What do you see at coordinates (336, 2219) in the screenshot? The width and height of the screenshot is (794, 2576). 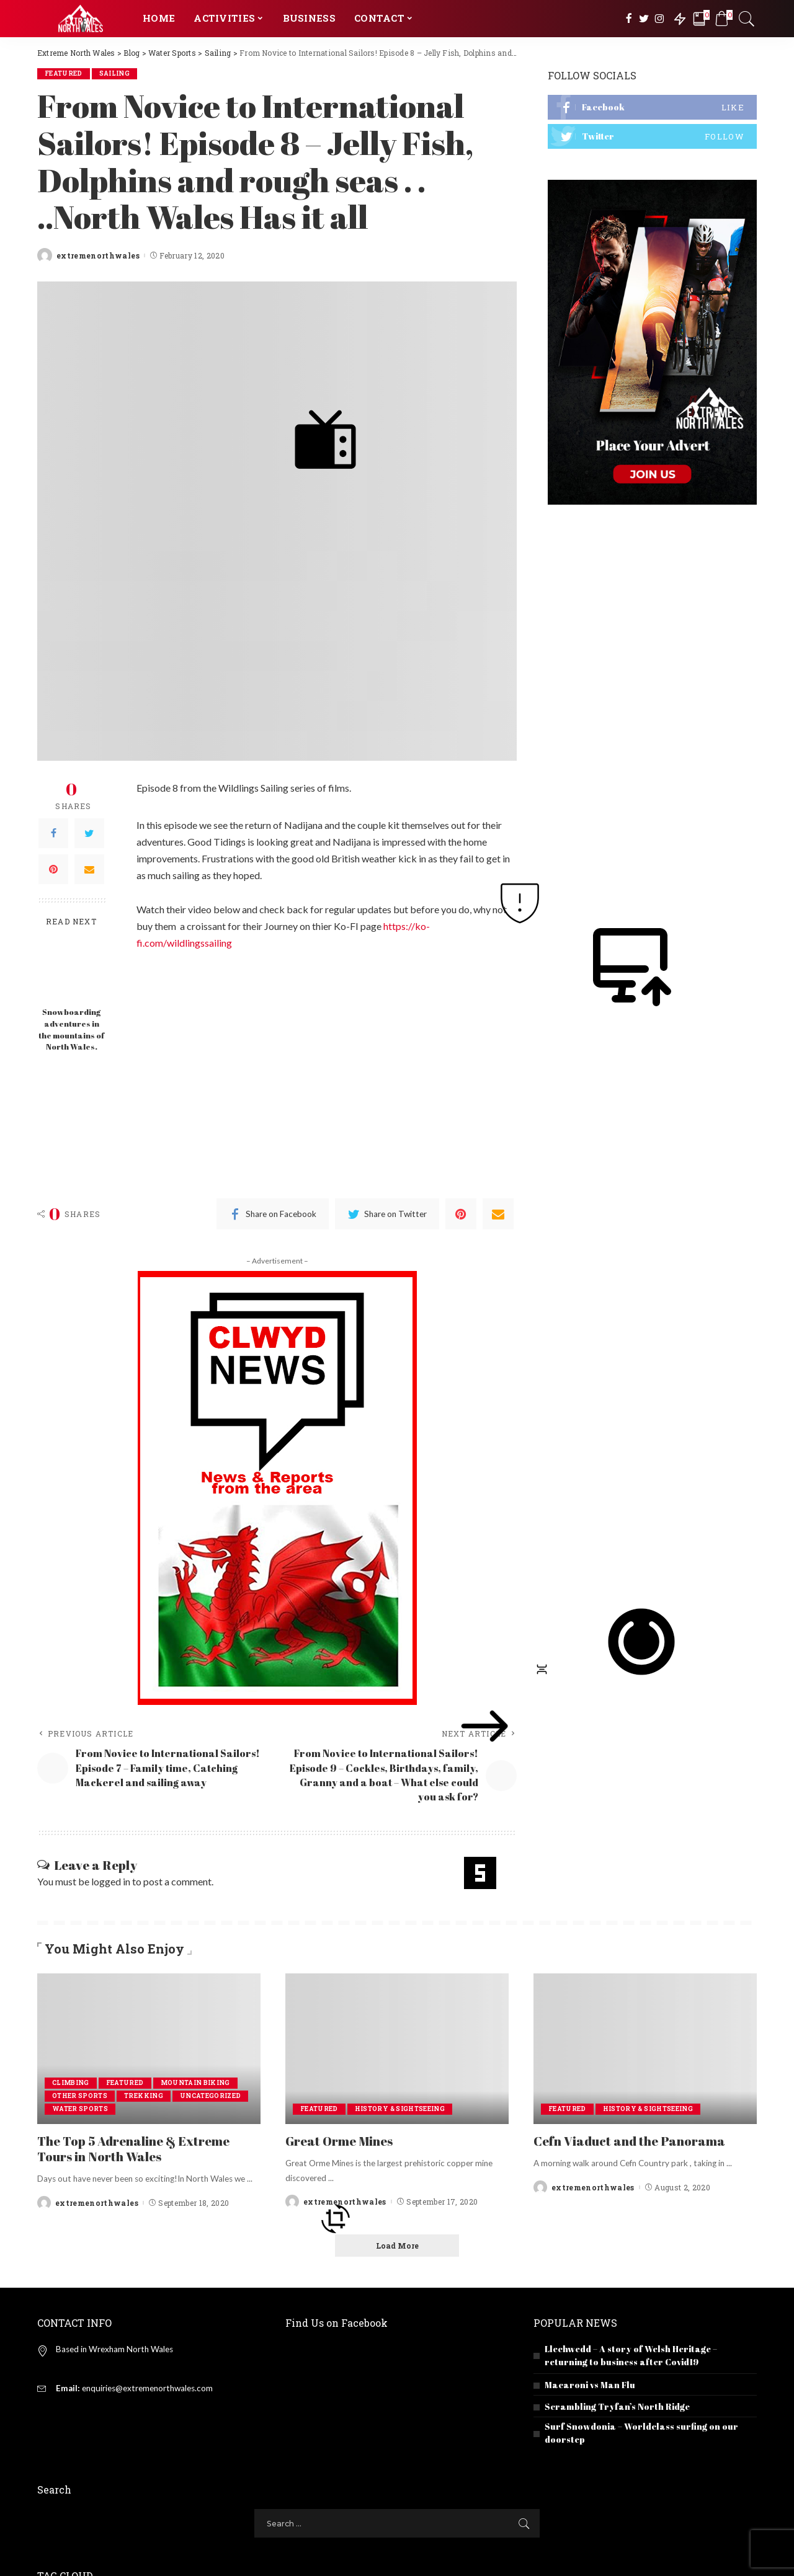 I see `rotate and crop an image` at bounding box center [336, 2219].